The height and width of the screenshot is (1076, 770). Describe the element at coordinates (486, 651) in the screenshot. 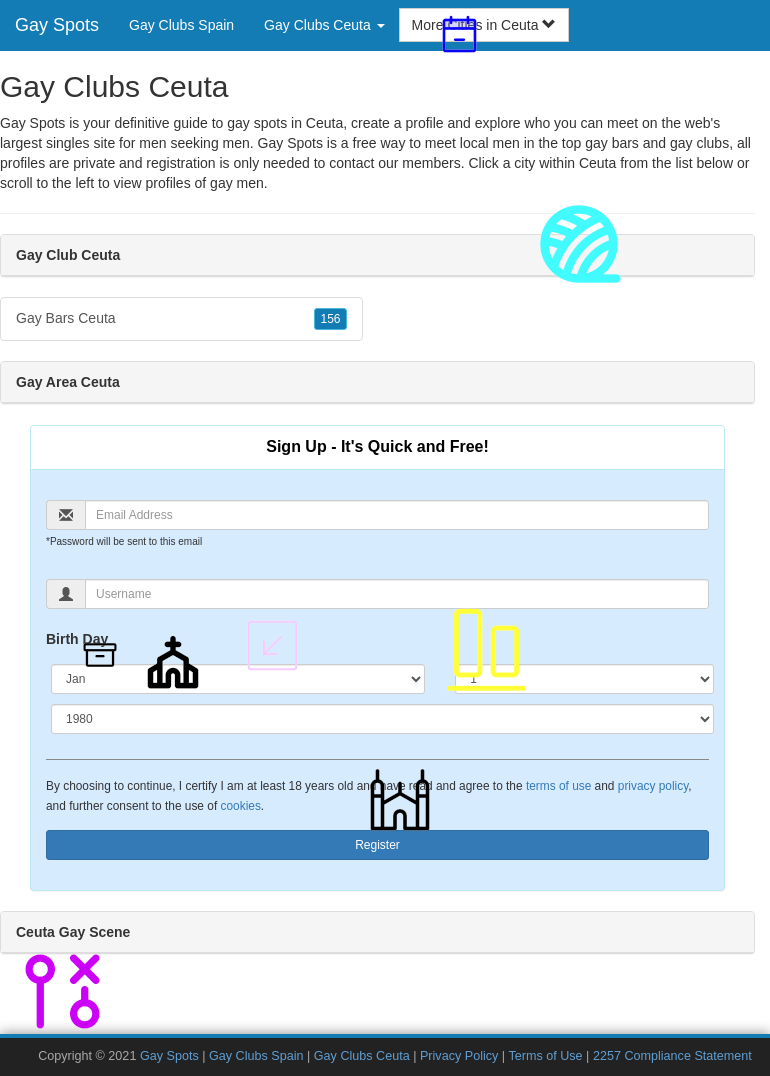

I see `align selected objects to the bottom edge` at that location.